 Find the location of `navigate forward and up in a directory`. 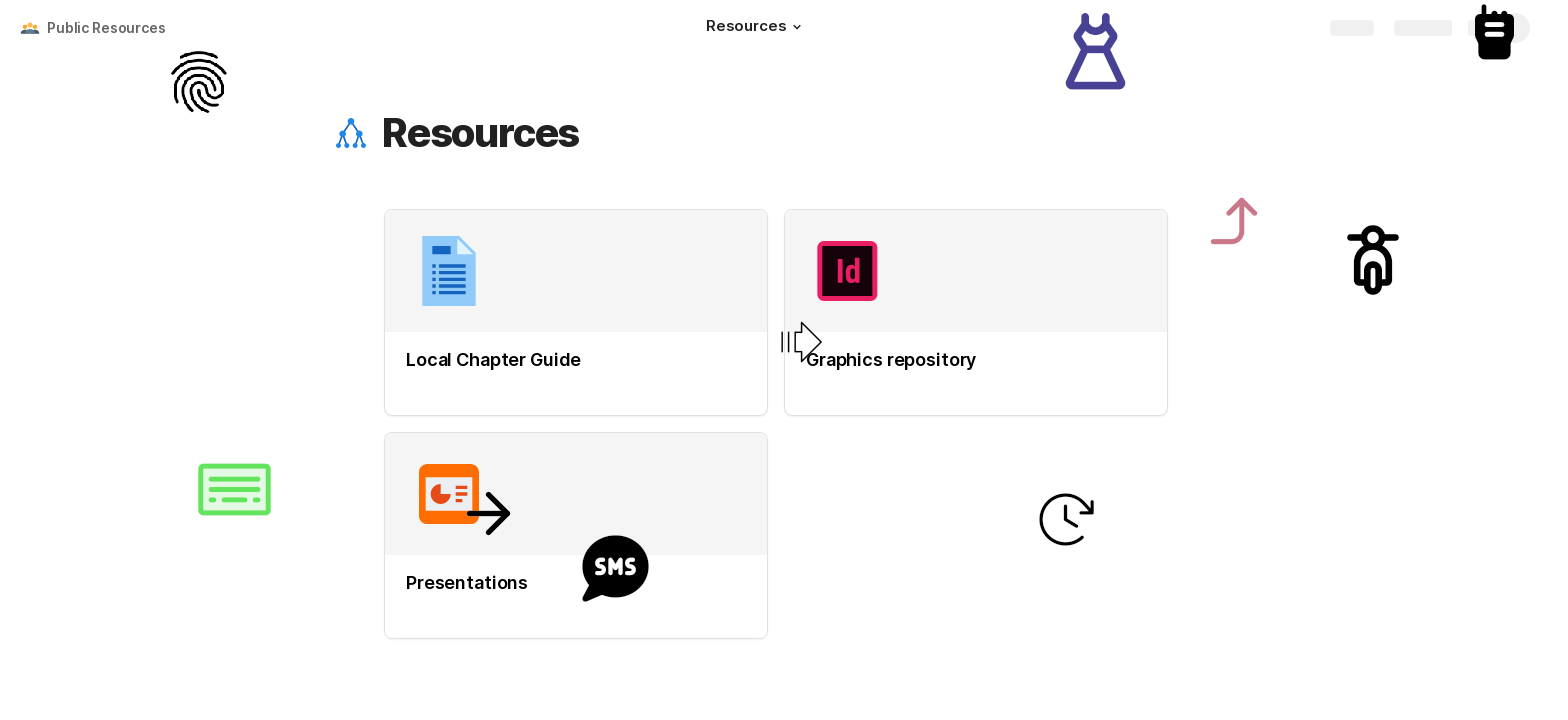

navigate forward and up in a directory is located at coordinates (1234, 221).